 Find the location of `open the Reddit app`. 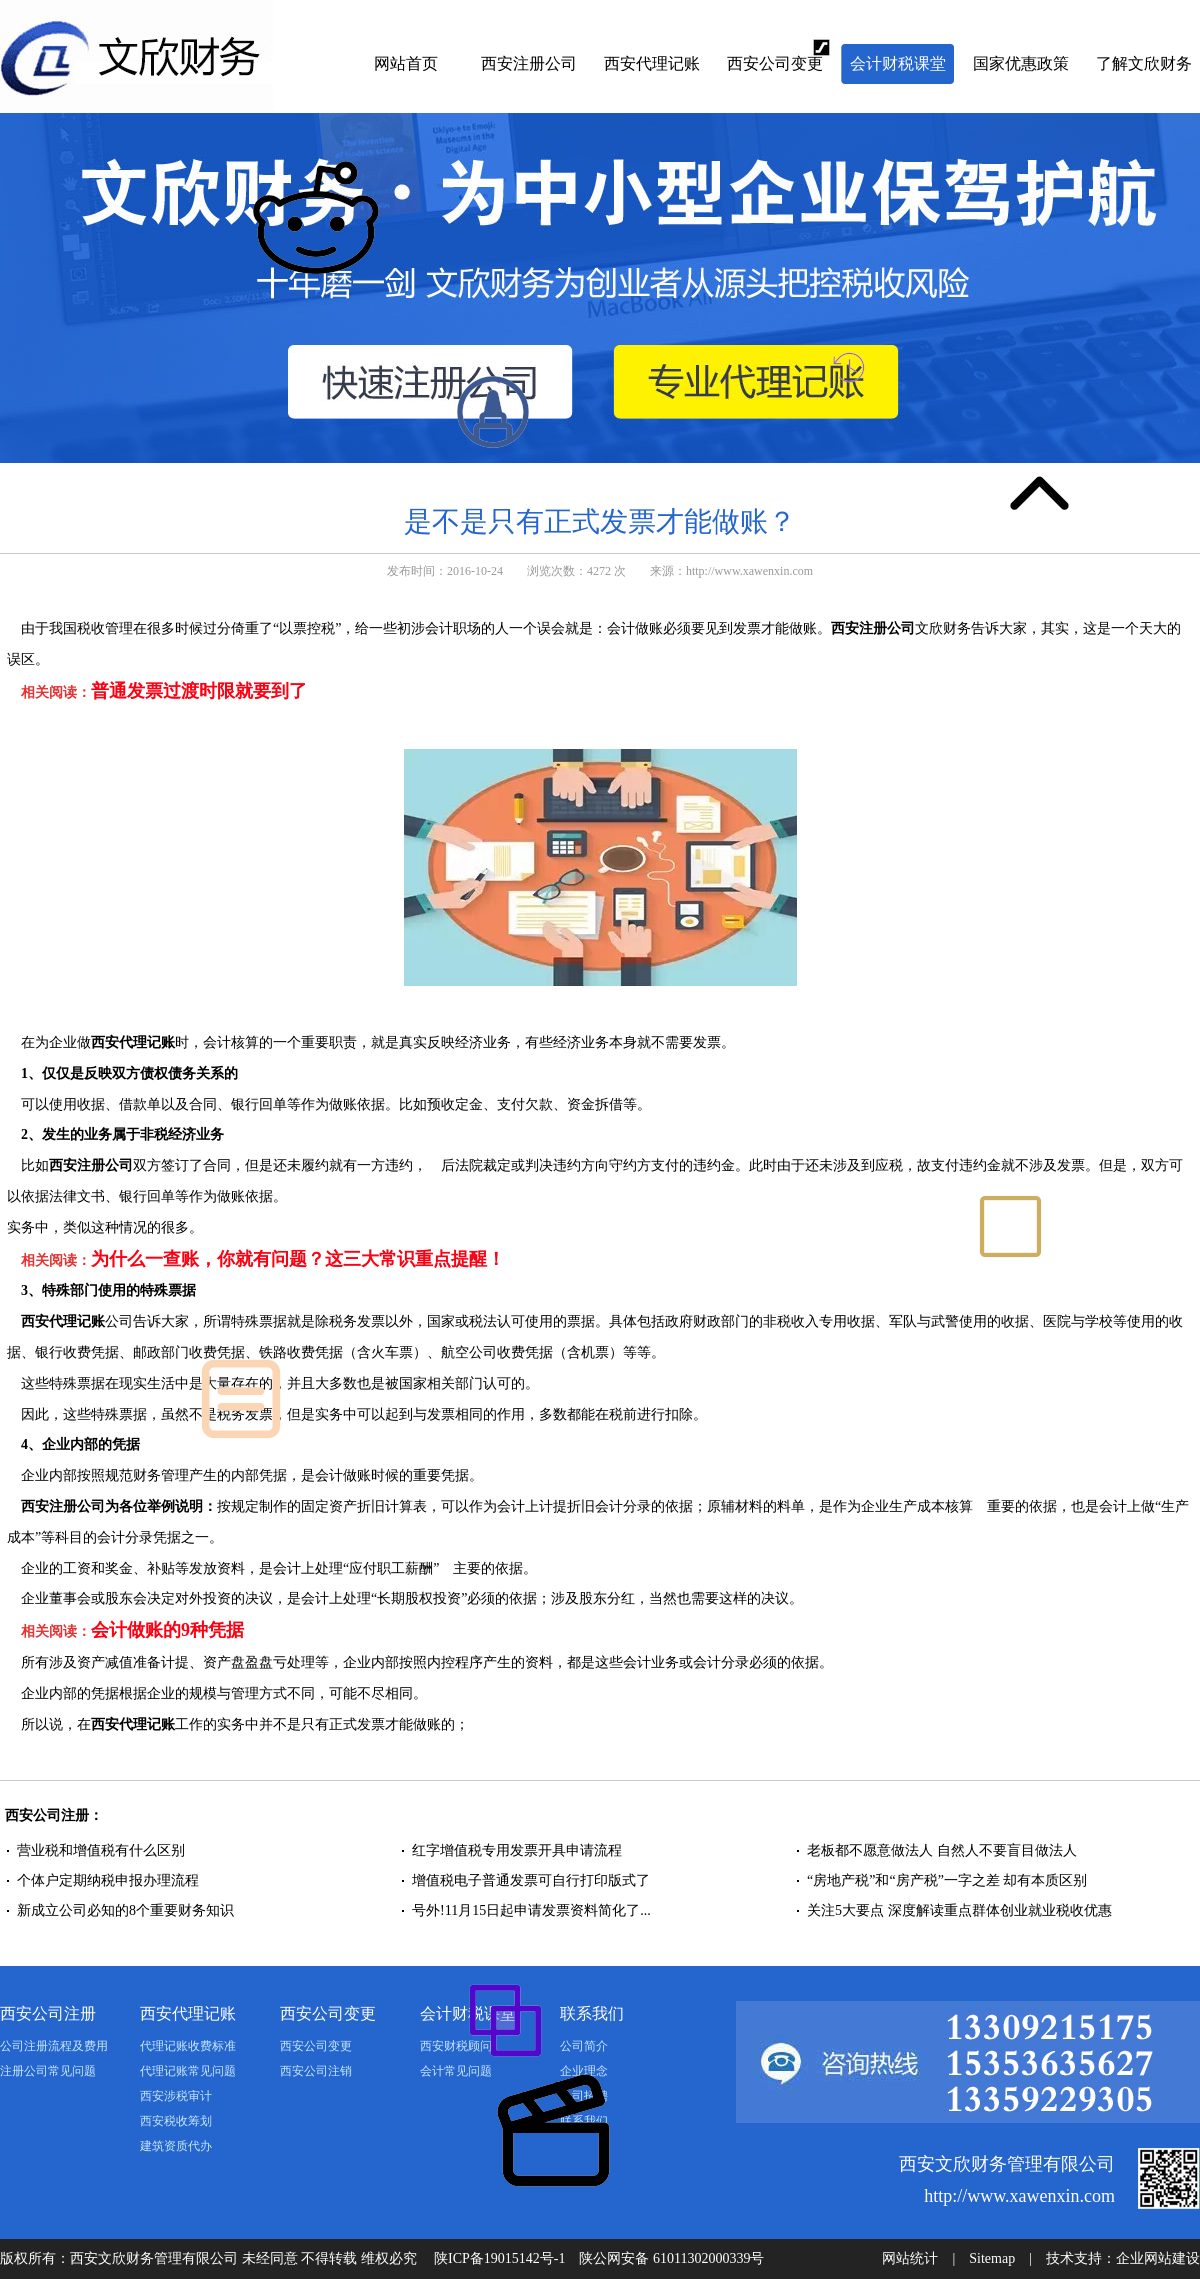

open the Reddit app is located at coordinates (316, 224).